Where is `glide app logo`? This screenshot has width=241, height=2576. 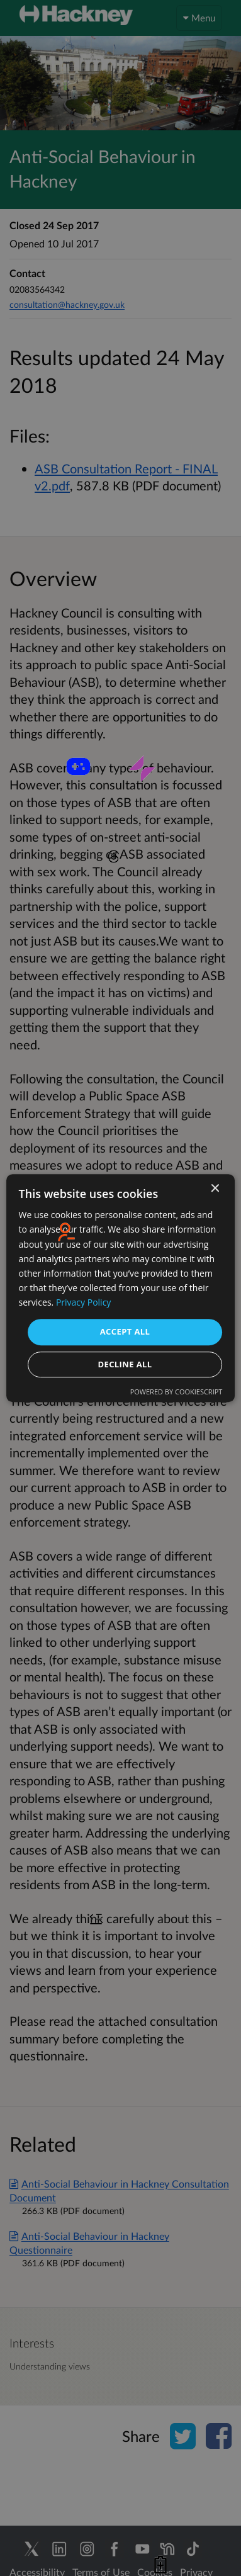
glide app logo is located at coordinates (142, 769).